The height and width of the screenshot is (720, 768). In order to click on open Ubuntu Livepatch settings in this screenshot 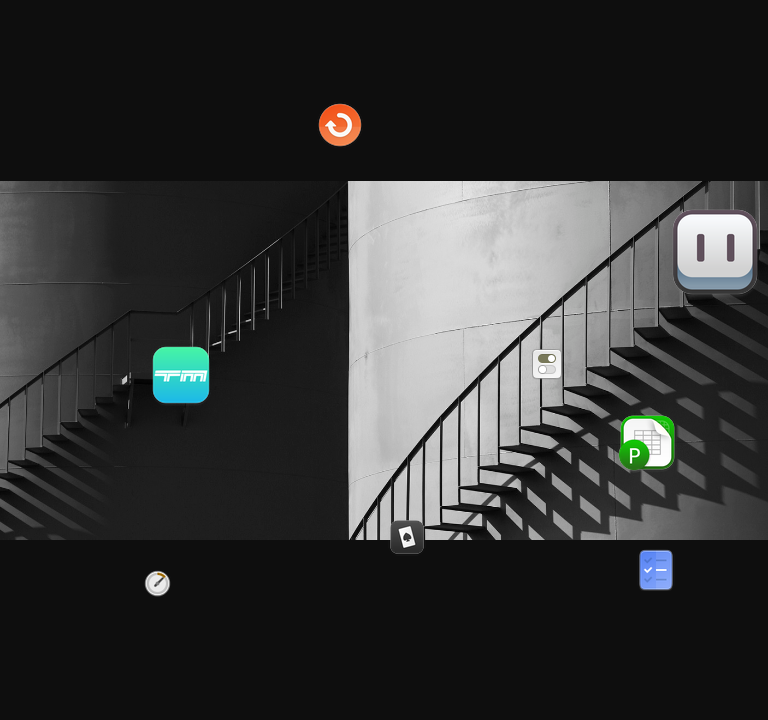, I will do `click(340, 125)`.